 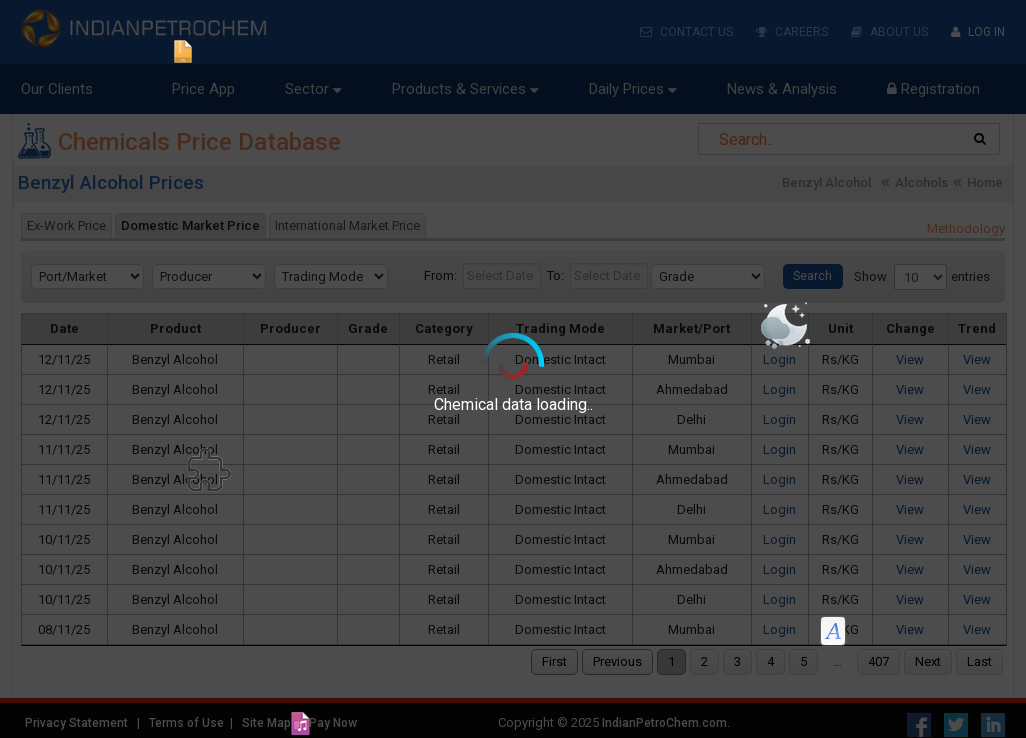 I want to click on indicates scattered snow conditions at night, so click(x=785, y=325).